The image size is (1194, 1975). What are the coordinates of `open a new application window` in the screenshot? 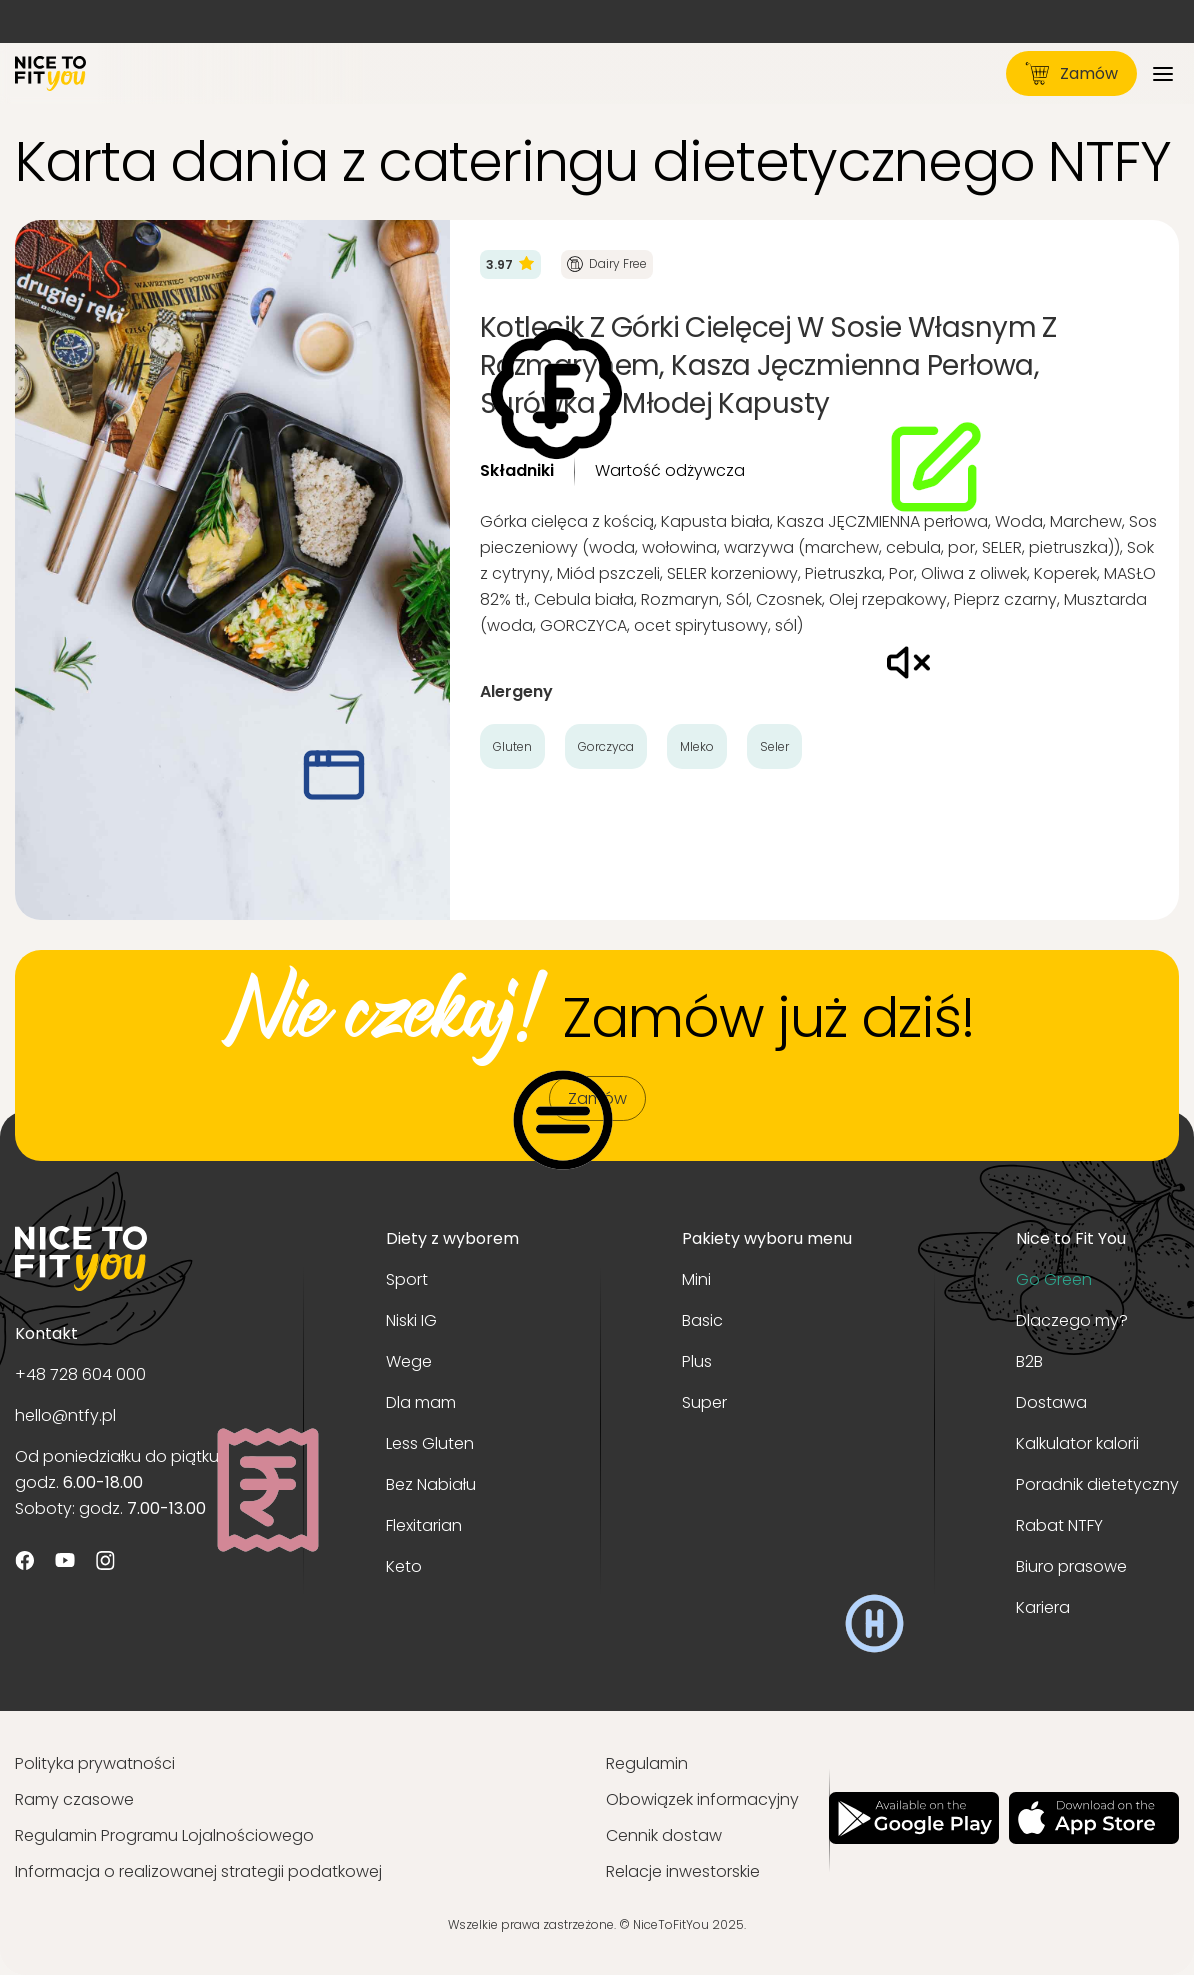 It's located at (334, 775).